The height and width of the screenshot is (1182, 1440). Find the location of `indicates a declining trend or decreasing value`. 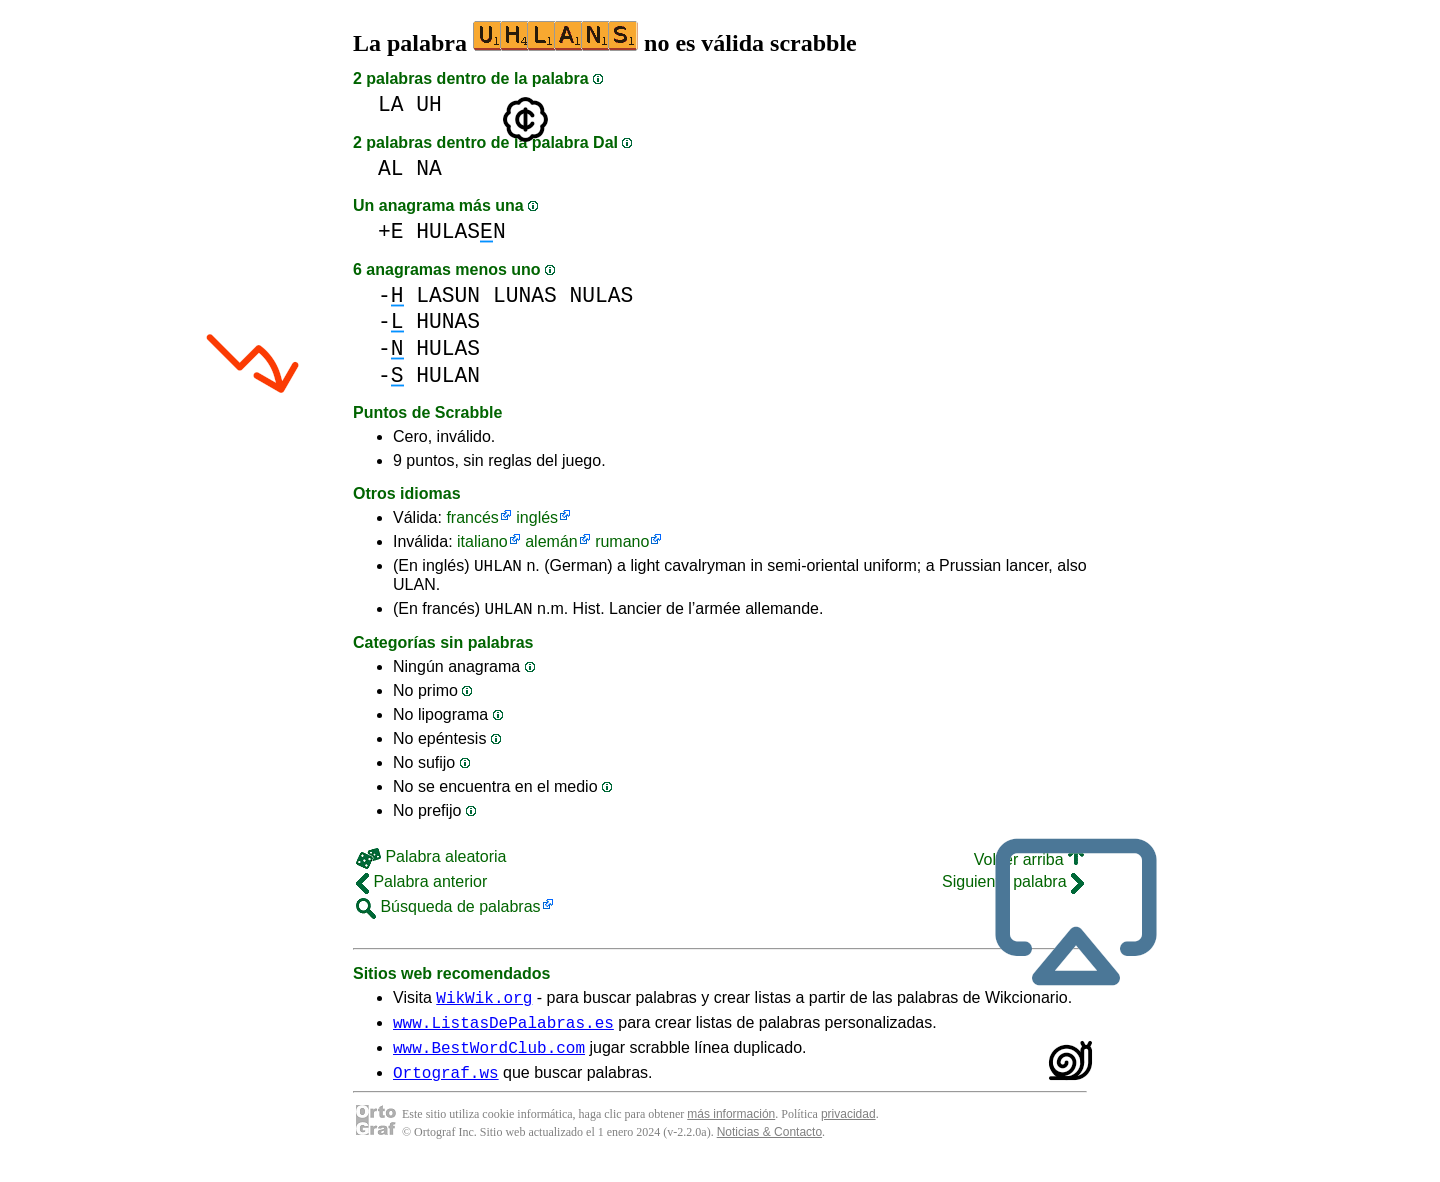

indicates a declining trend or decreasing value is located at coordinates (253, 364).